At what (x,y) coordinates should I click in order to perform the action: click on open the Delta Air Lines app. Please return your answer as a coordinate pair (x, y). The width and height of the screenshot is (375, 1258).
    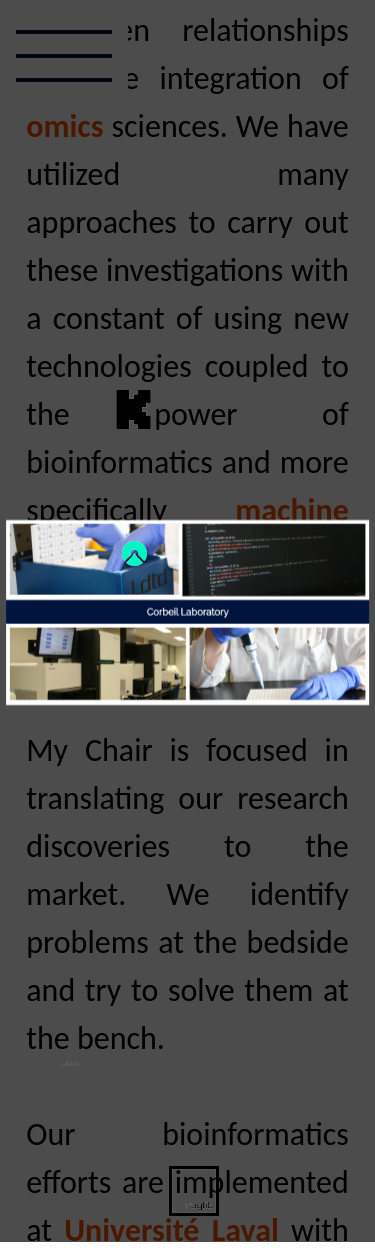
    Looking at the image, I should click on (71, 1064).